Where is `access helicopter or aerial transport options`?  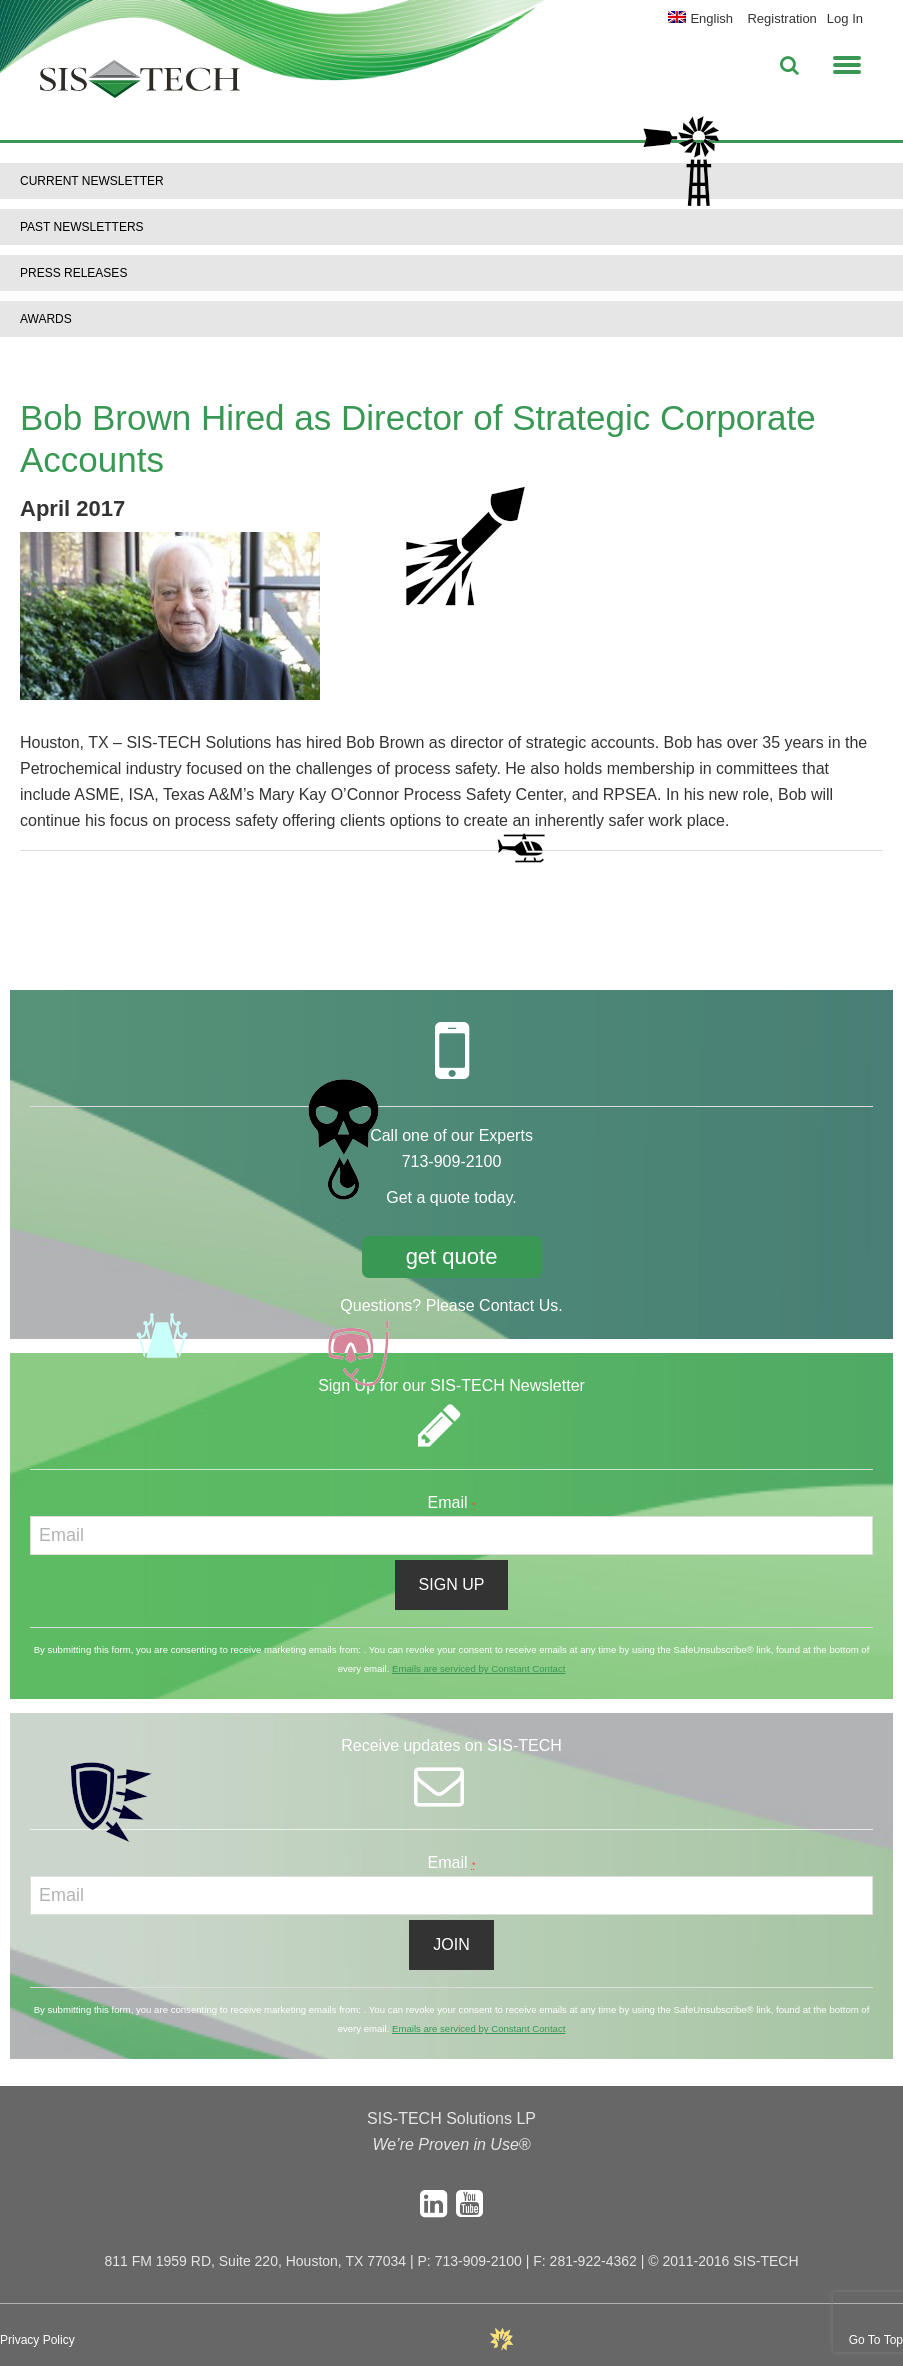
access helicopter or aerial transport options is located at coordinates (521, 848).